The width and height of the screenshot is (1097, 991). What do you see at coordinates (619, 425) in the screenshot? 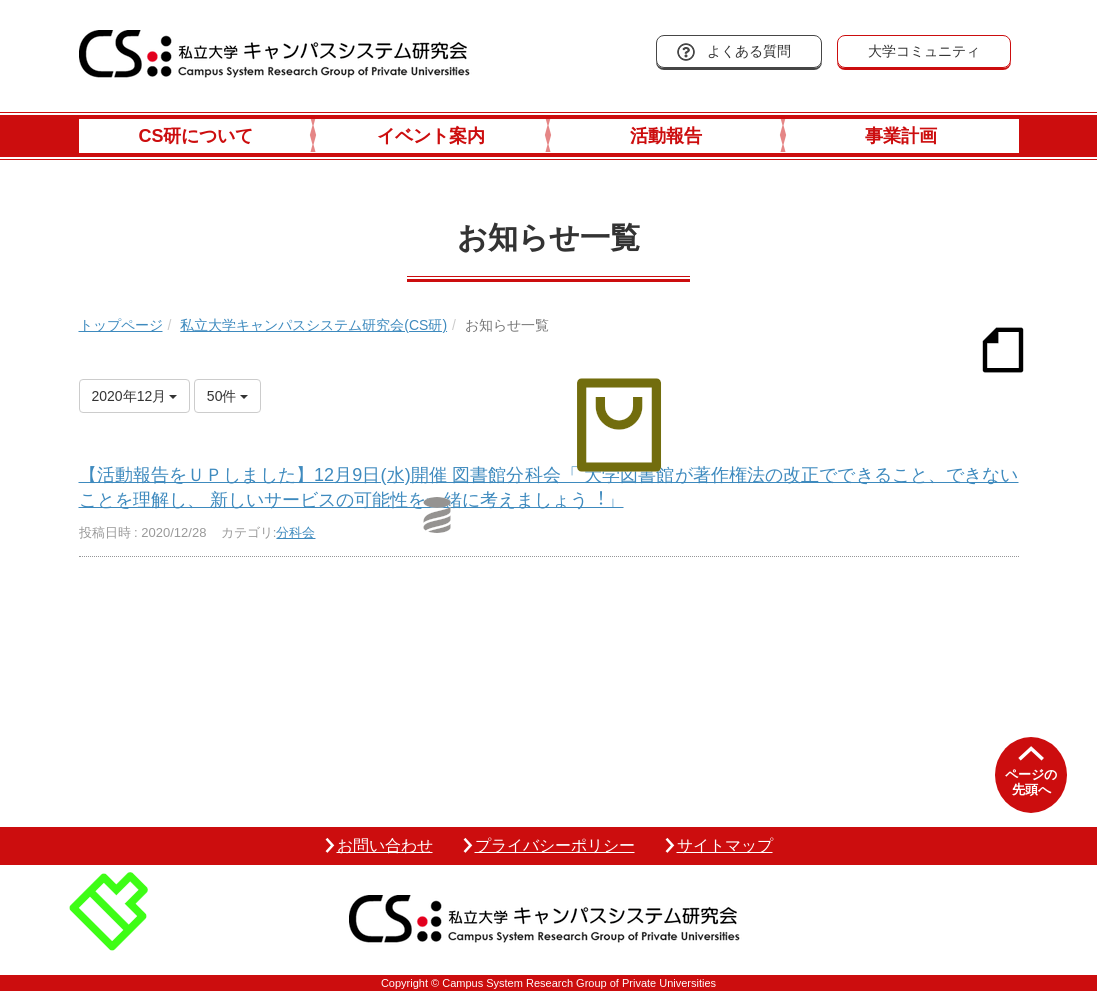
I see `view your shopping bag` at bounding box center [619, 425].